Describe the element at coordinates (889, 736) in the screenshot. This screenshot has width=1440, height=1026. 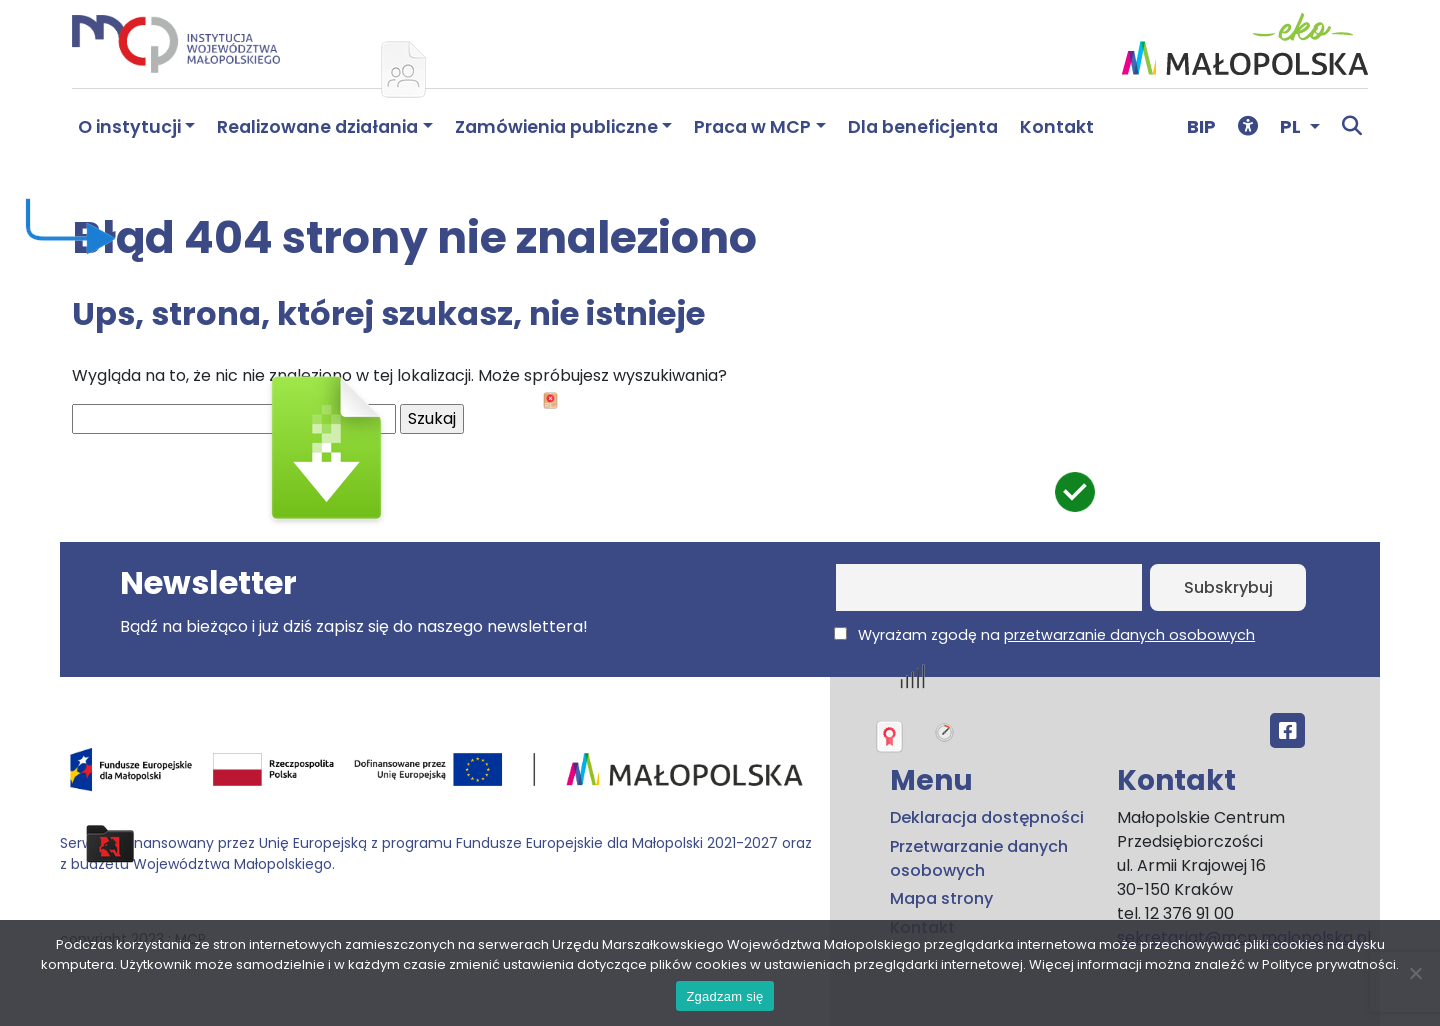
I see `a pkcs7 certificate file or security credential` at that location.